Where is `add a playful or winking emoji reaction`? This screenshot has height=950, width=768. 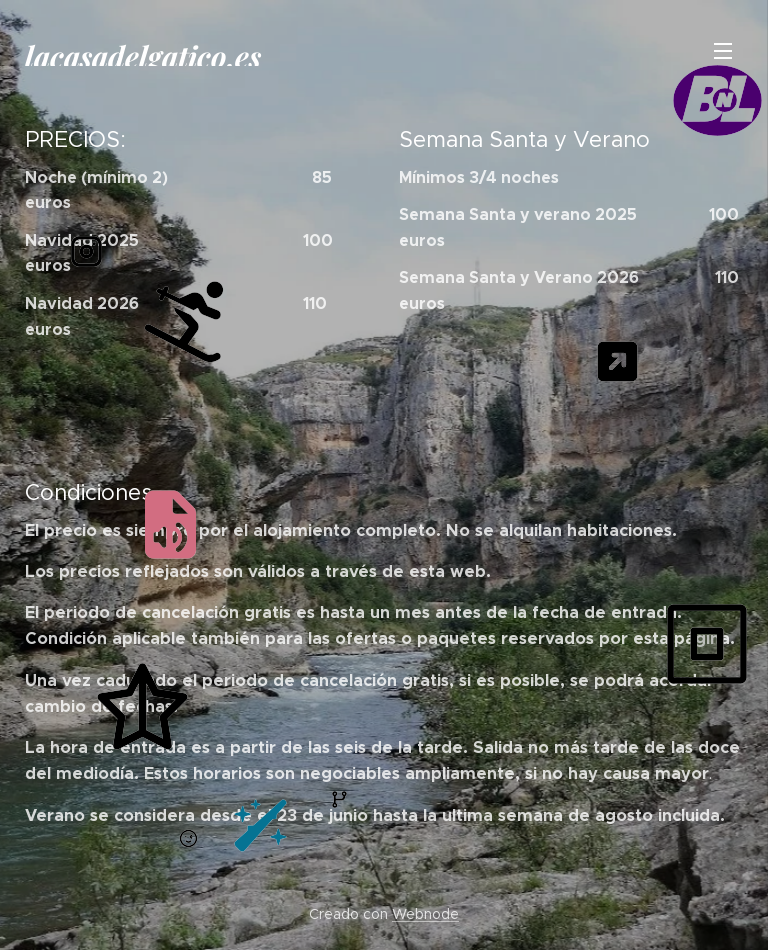 add a playful or winking emoji reaction is located at coordinates (188, 838).